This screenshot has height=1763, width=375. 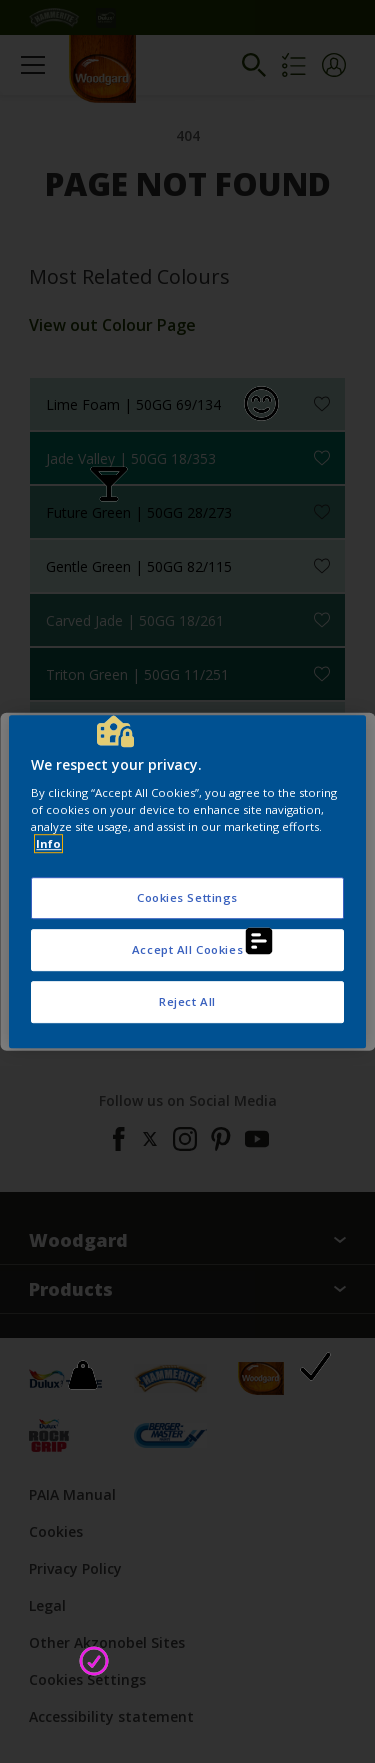 What do you see at coordinates (94, 1661) in the screenshot?
I see `indicates task or action completed successfully` at bounding box center [94, 1661].